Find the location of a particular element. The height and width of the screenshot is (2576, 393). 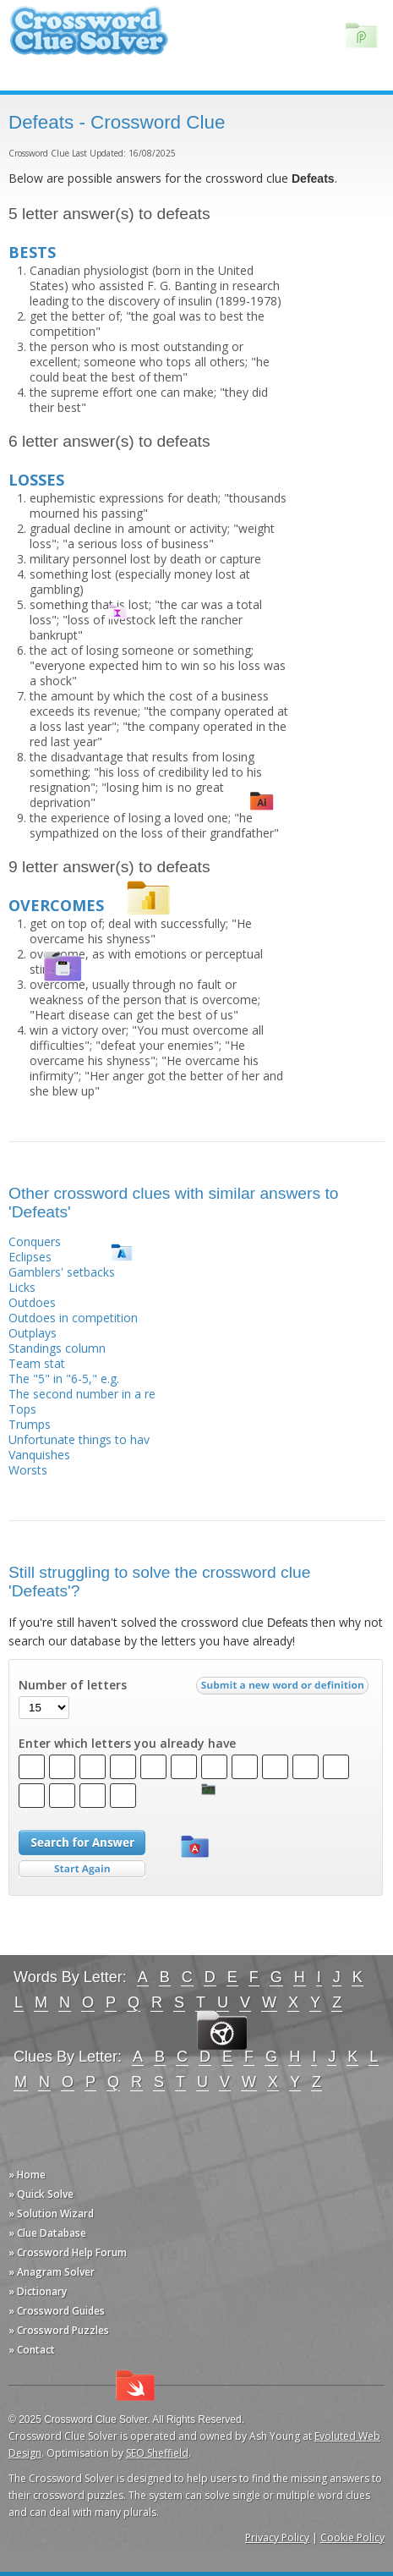

open folder containing Angular project files is located at coordinates (194, 1847).